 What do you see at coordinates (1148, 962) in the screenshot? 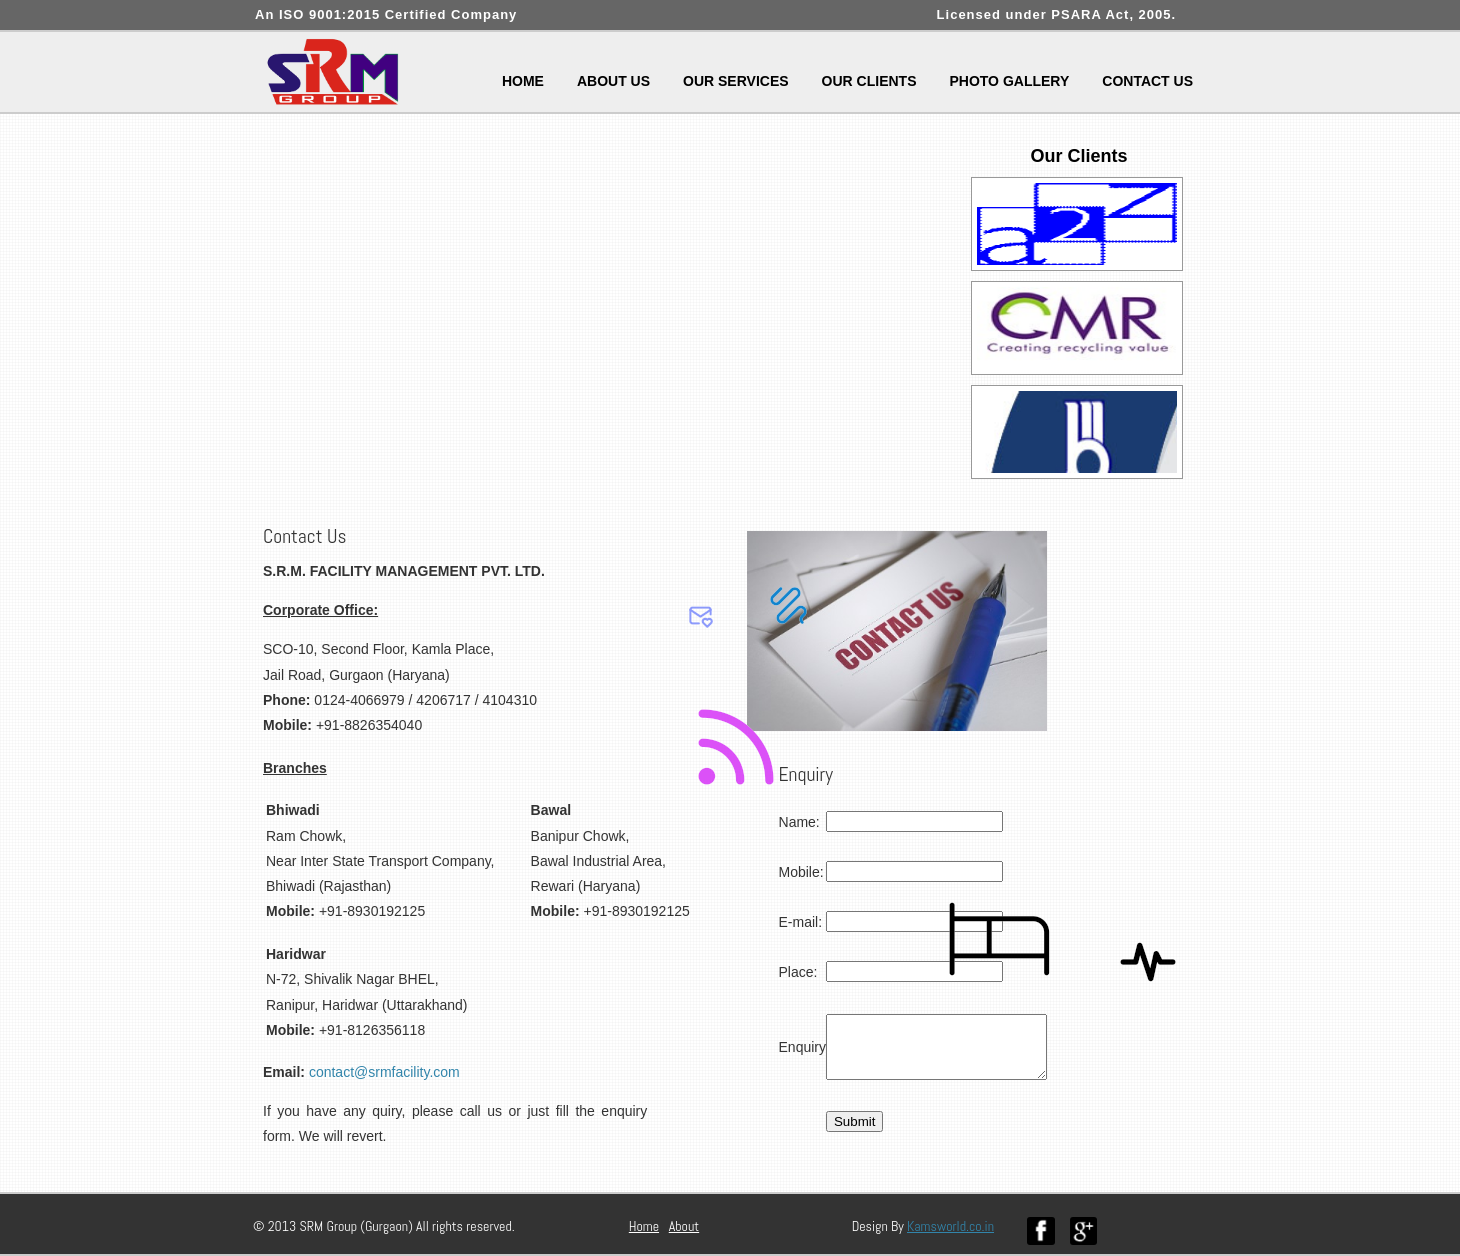
I see `view health or fitness activity` at bounding box center [1148, 962].